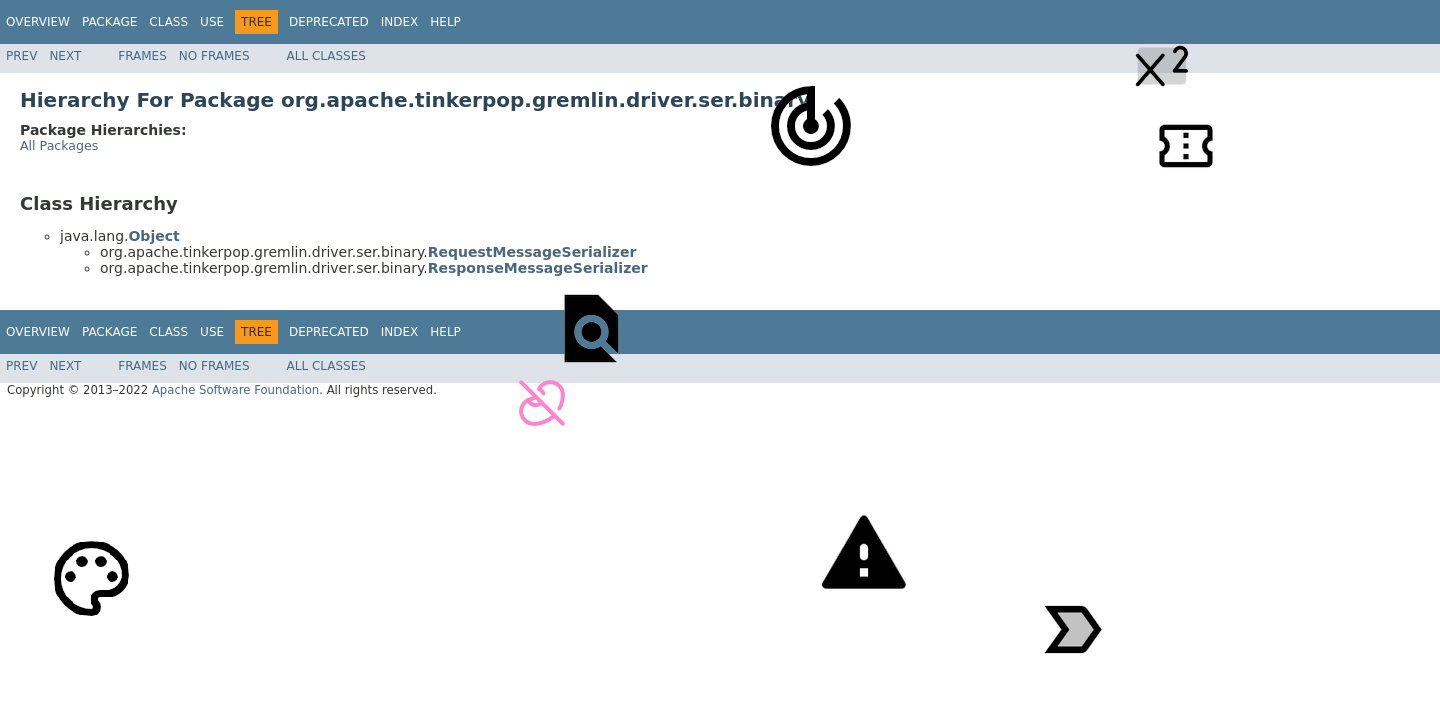 Image resolution: width=1440 pixels, height=720 pixels. I want to click on view your tickets or passes, so click(1186, 146).